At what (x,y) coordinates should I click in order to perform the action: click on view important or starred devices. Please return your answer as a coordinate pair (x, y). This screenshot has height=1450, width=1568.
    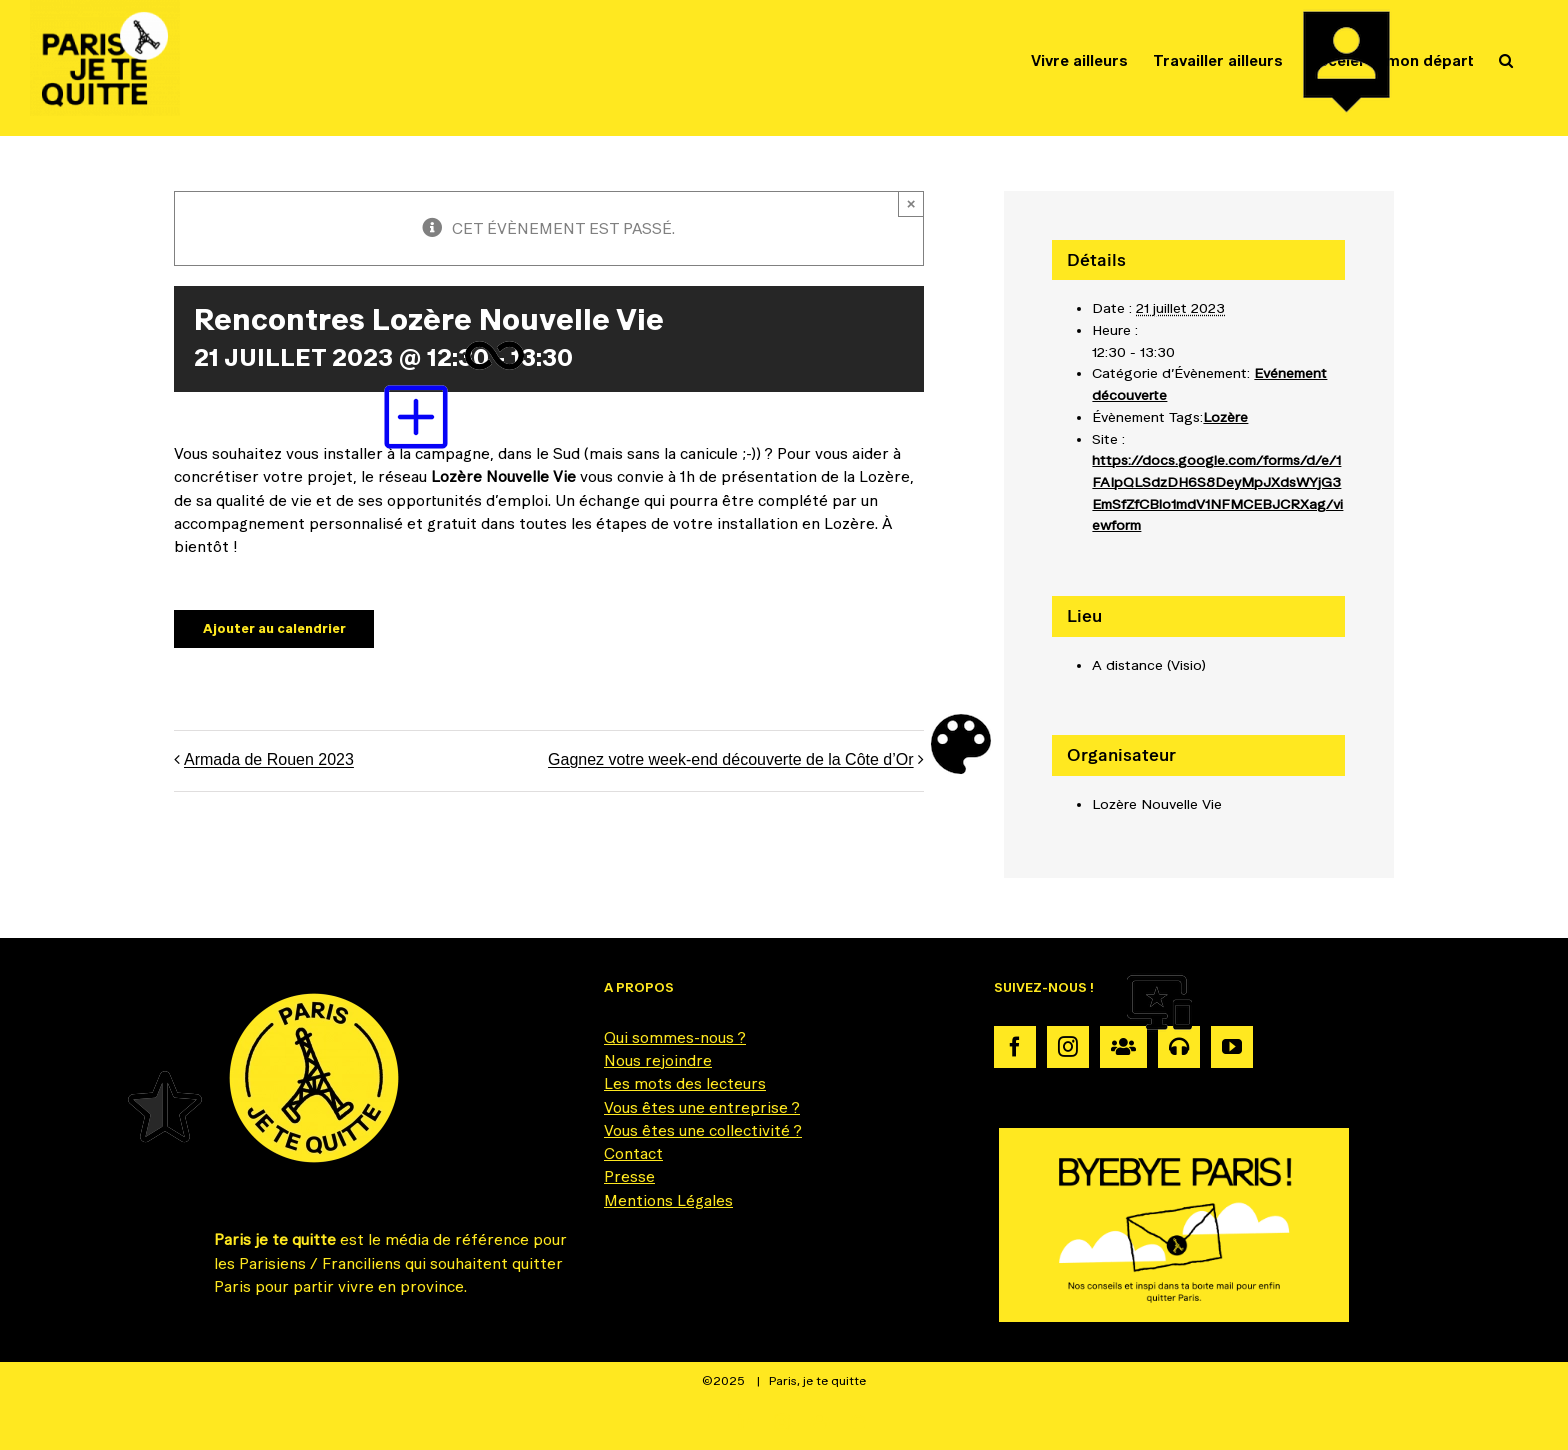
    Looking at the image, I should click on (1159, 1002).